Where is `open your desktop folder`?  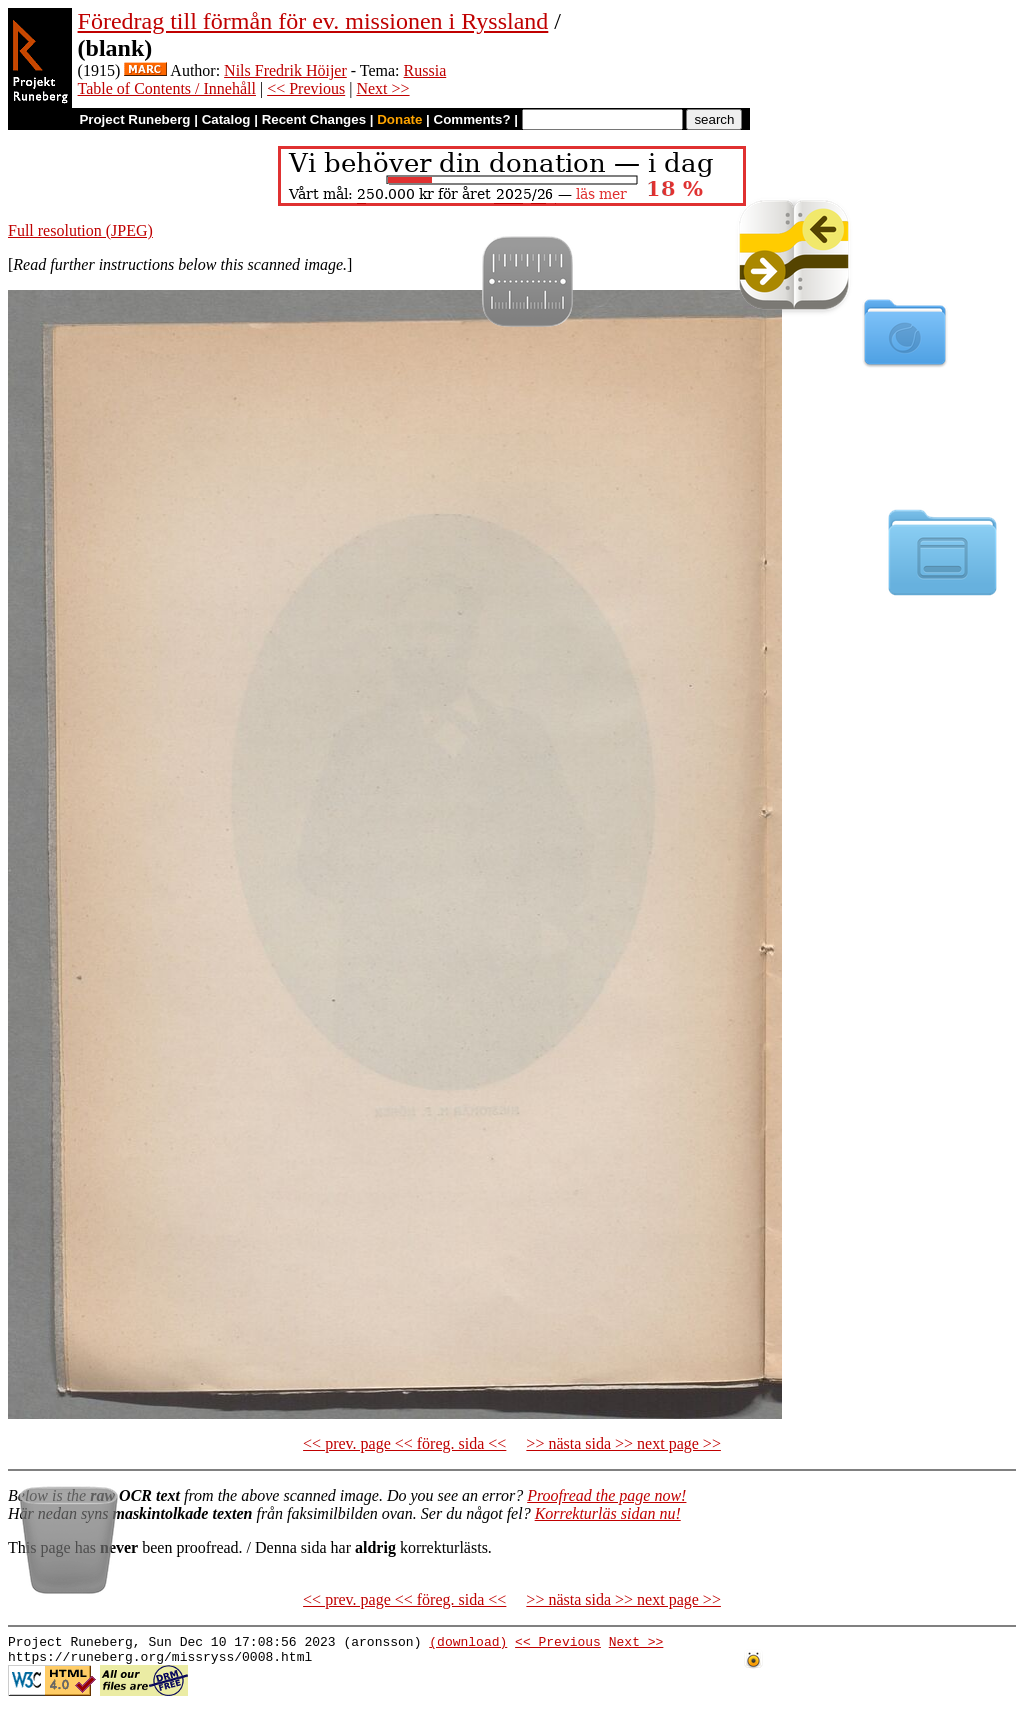 open your desktop folder is located at coordinates (942, 552).